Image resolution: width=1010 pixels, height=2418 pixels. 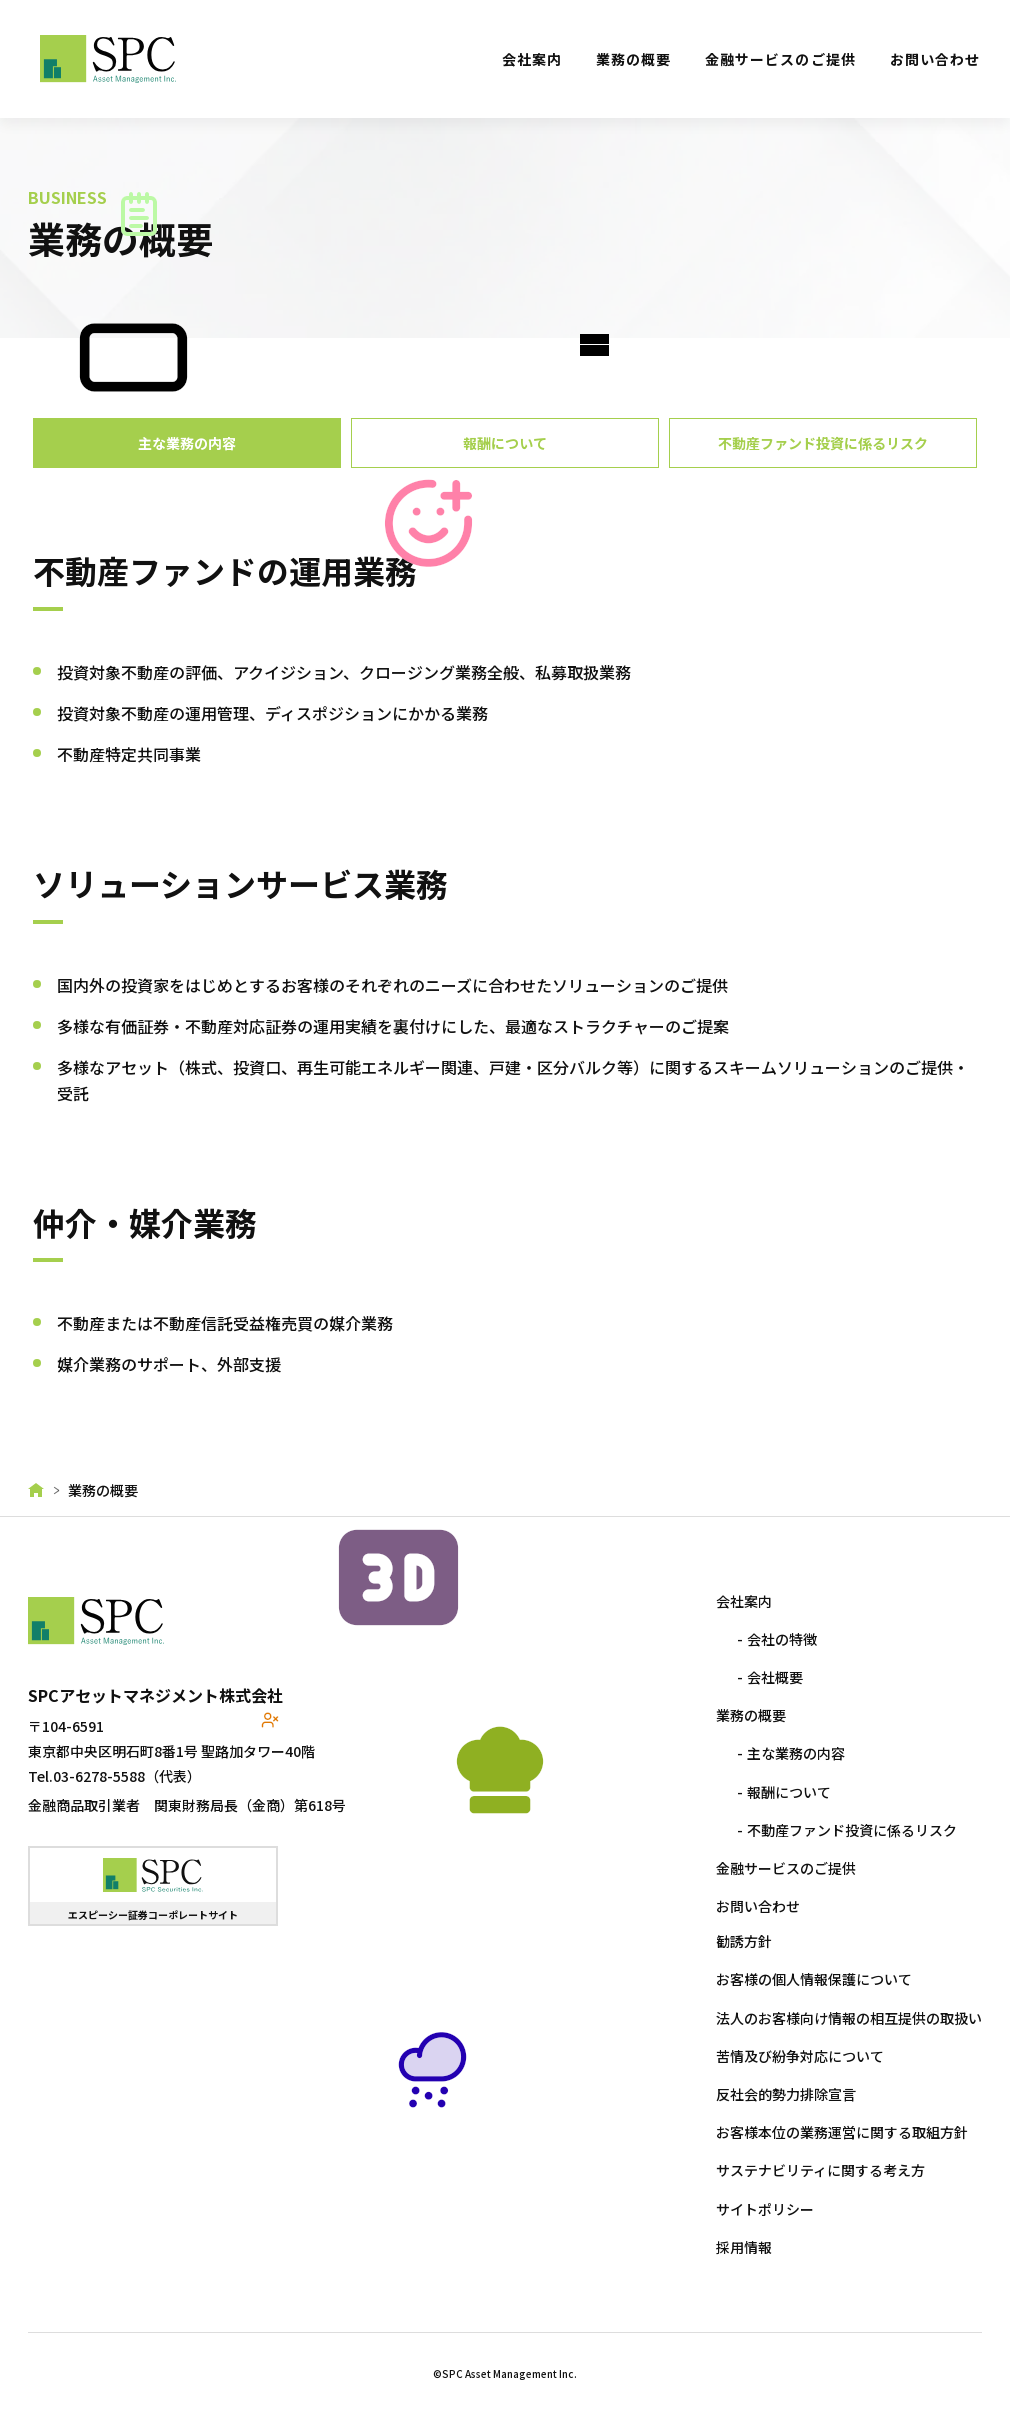 I want to click on indicates snowy weather conditions, so click(x=432, y=2068).